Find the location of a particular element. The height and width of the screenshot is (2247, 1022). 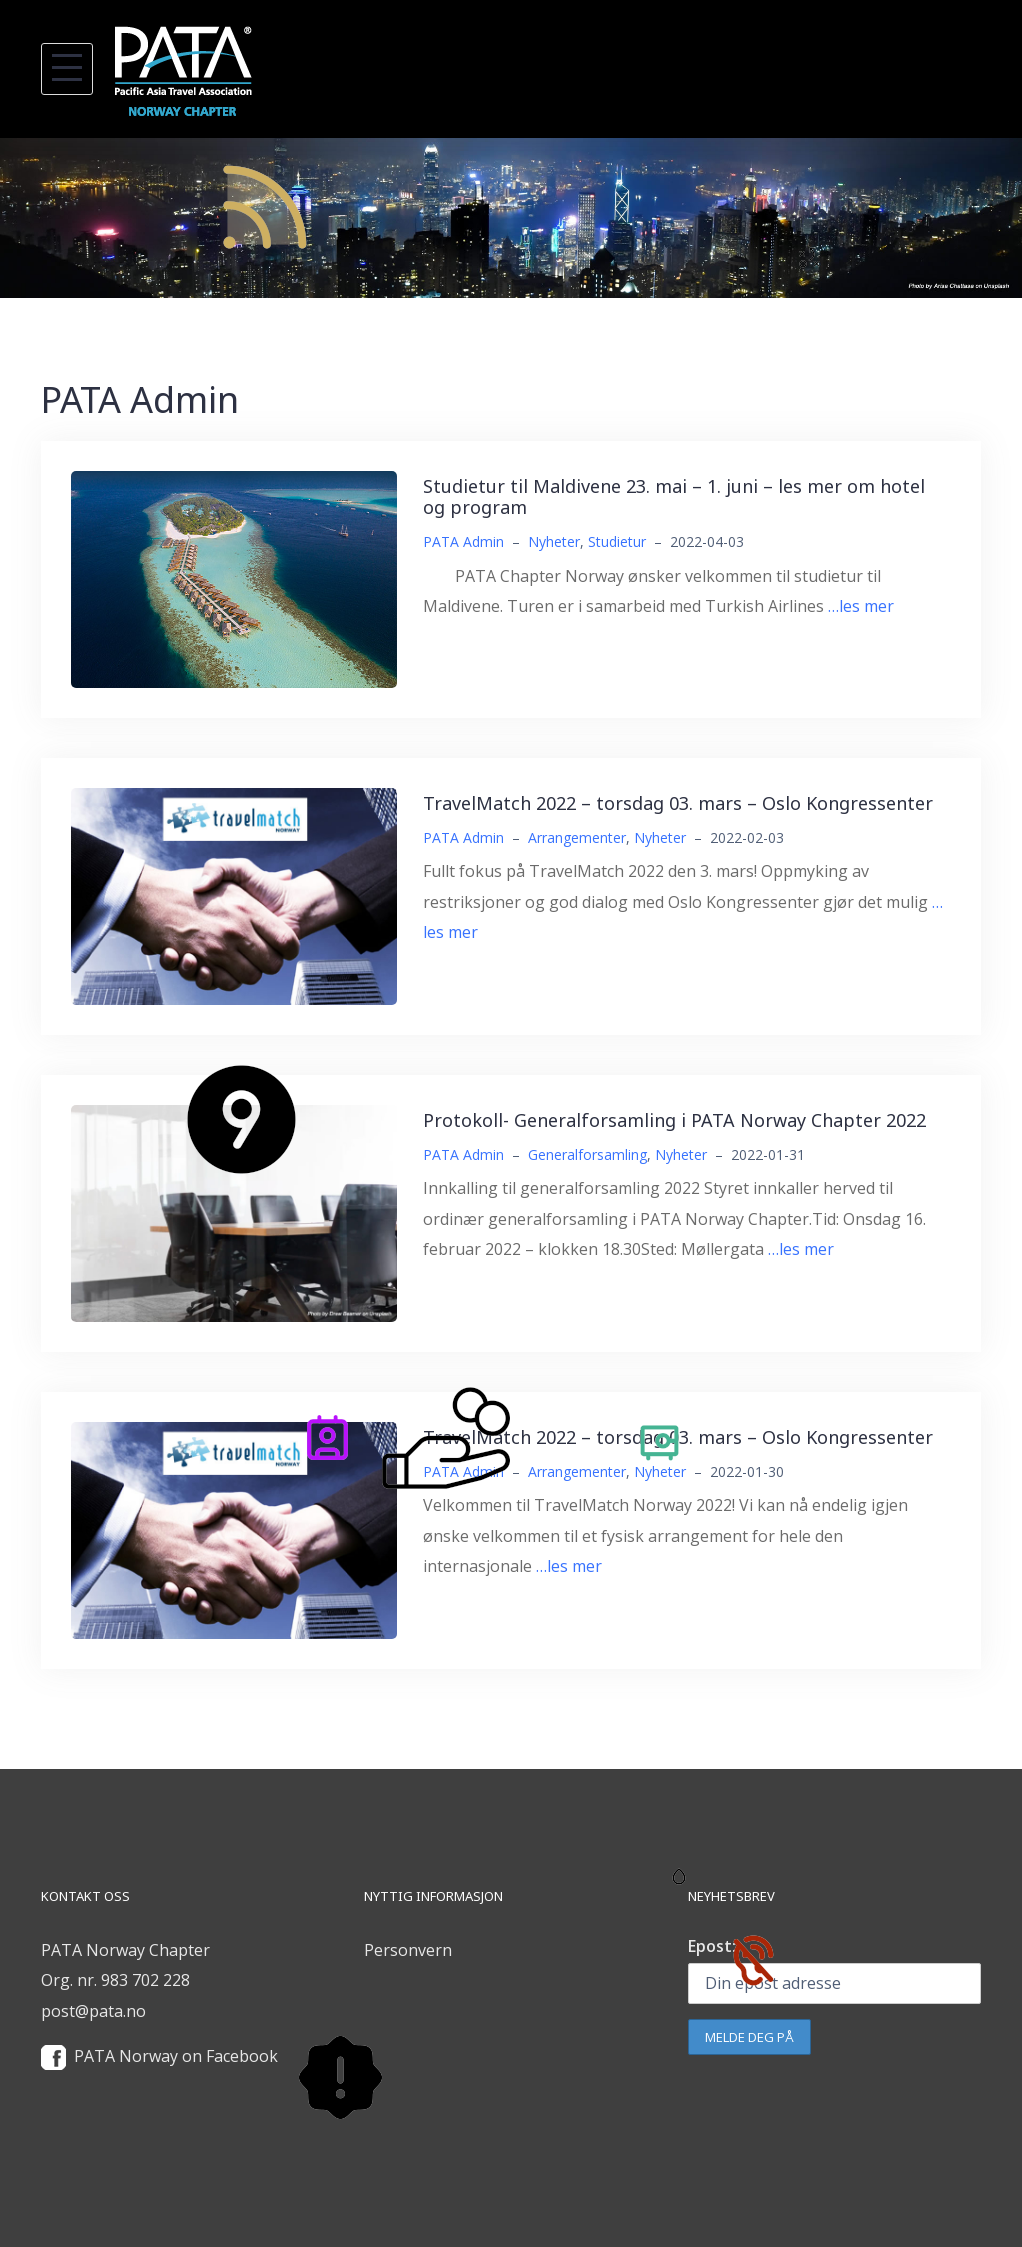

view contact details is located at coordinates (327, 1437).